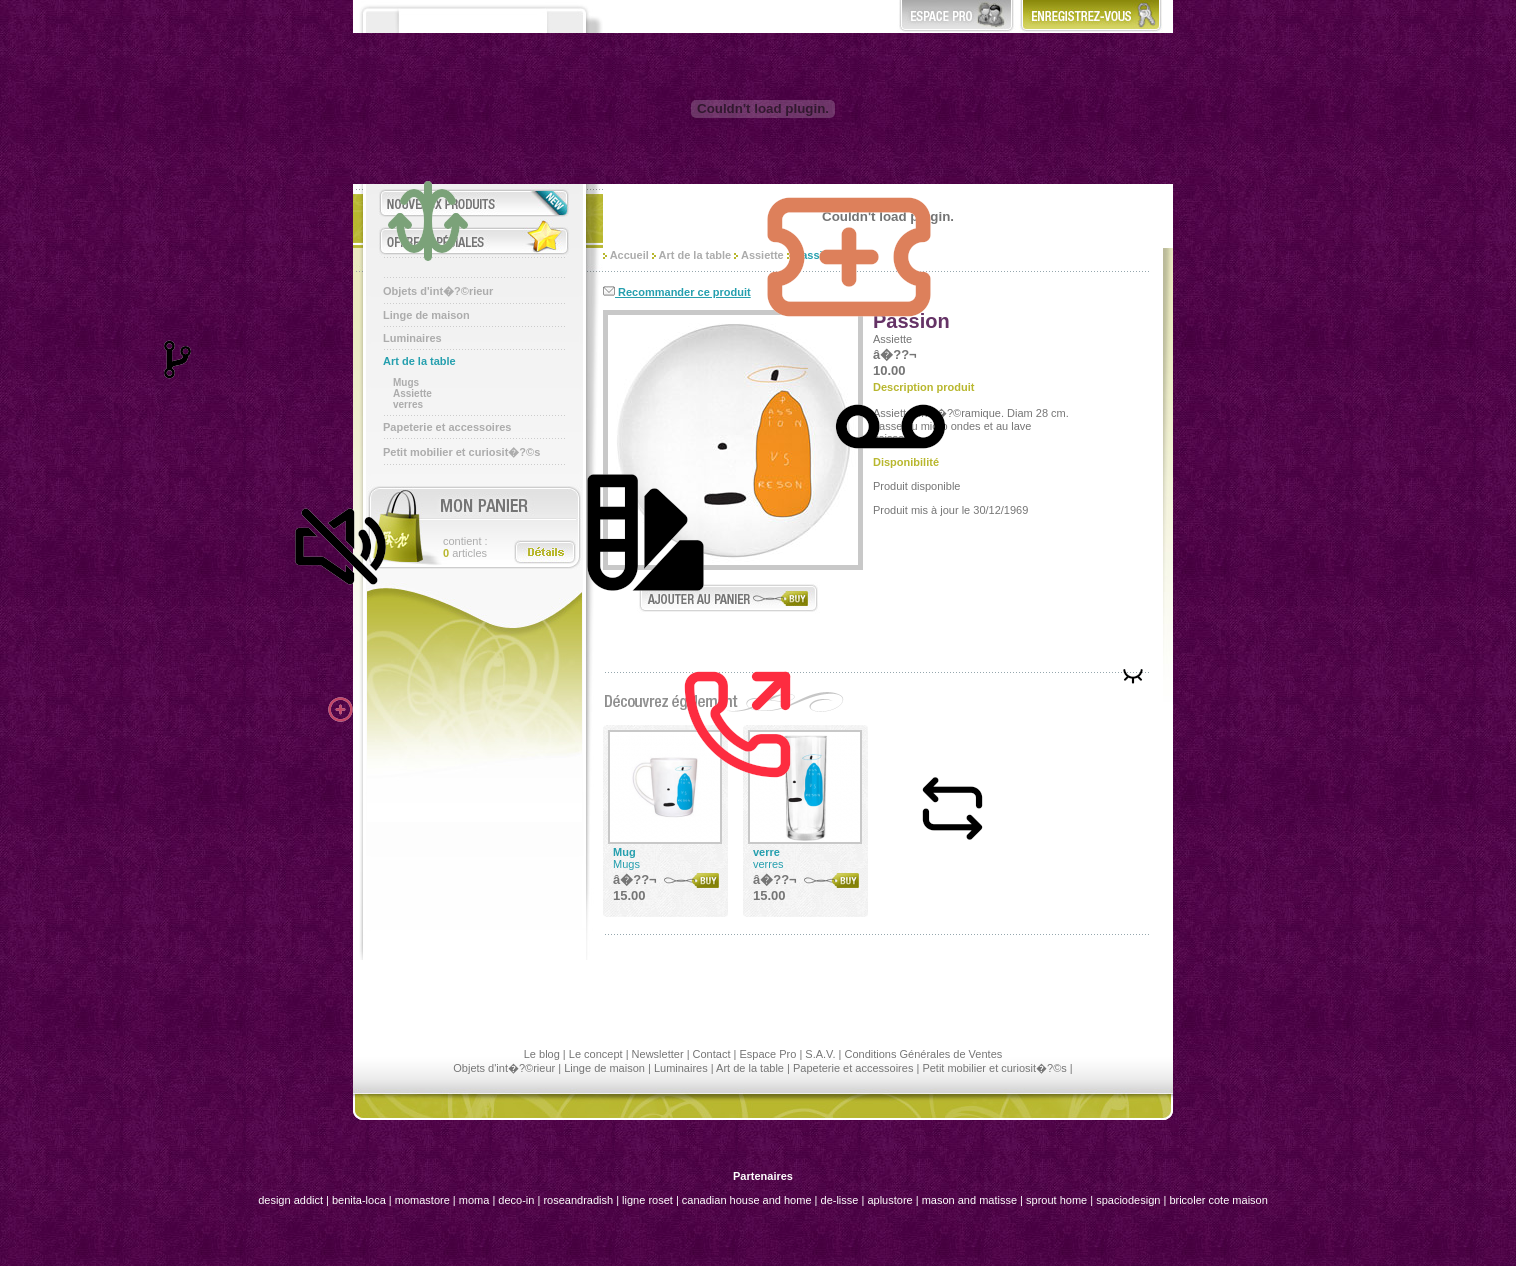  What do you see at coordinates (645, 532) in the screenshot?
I see `access color palette or theme settings` at bounding box center [645, 532].